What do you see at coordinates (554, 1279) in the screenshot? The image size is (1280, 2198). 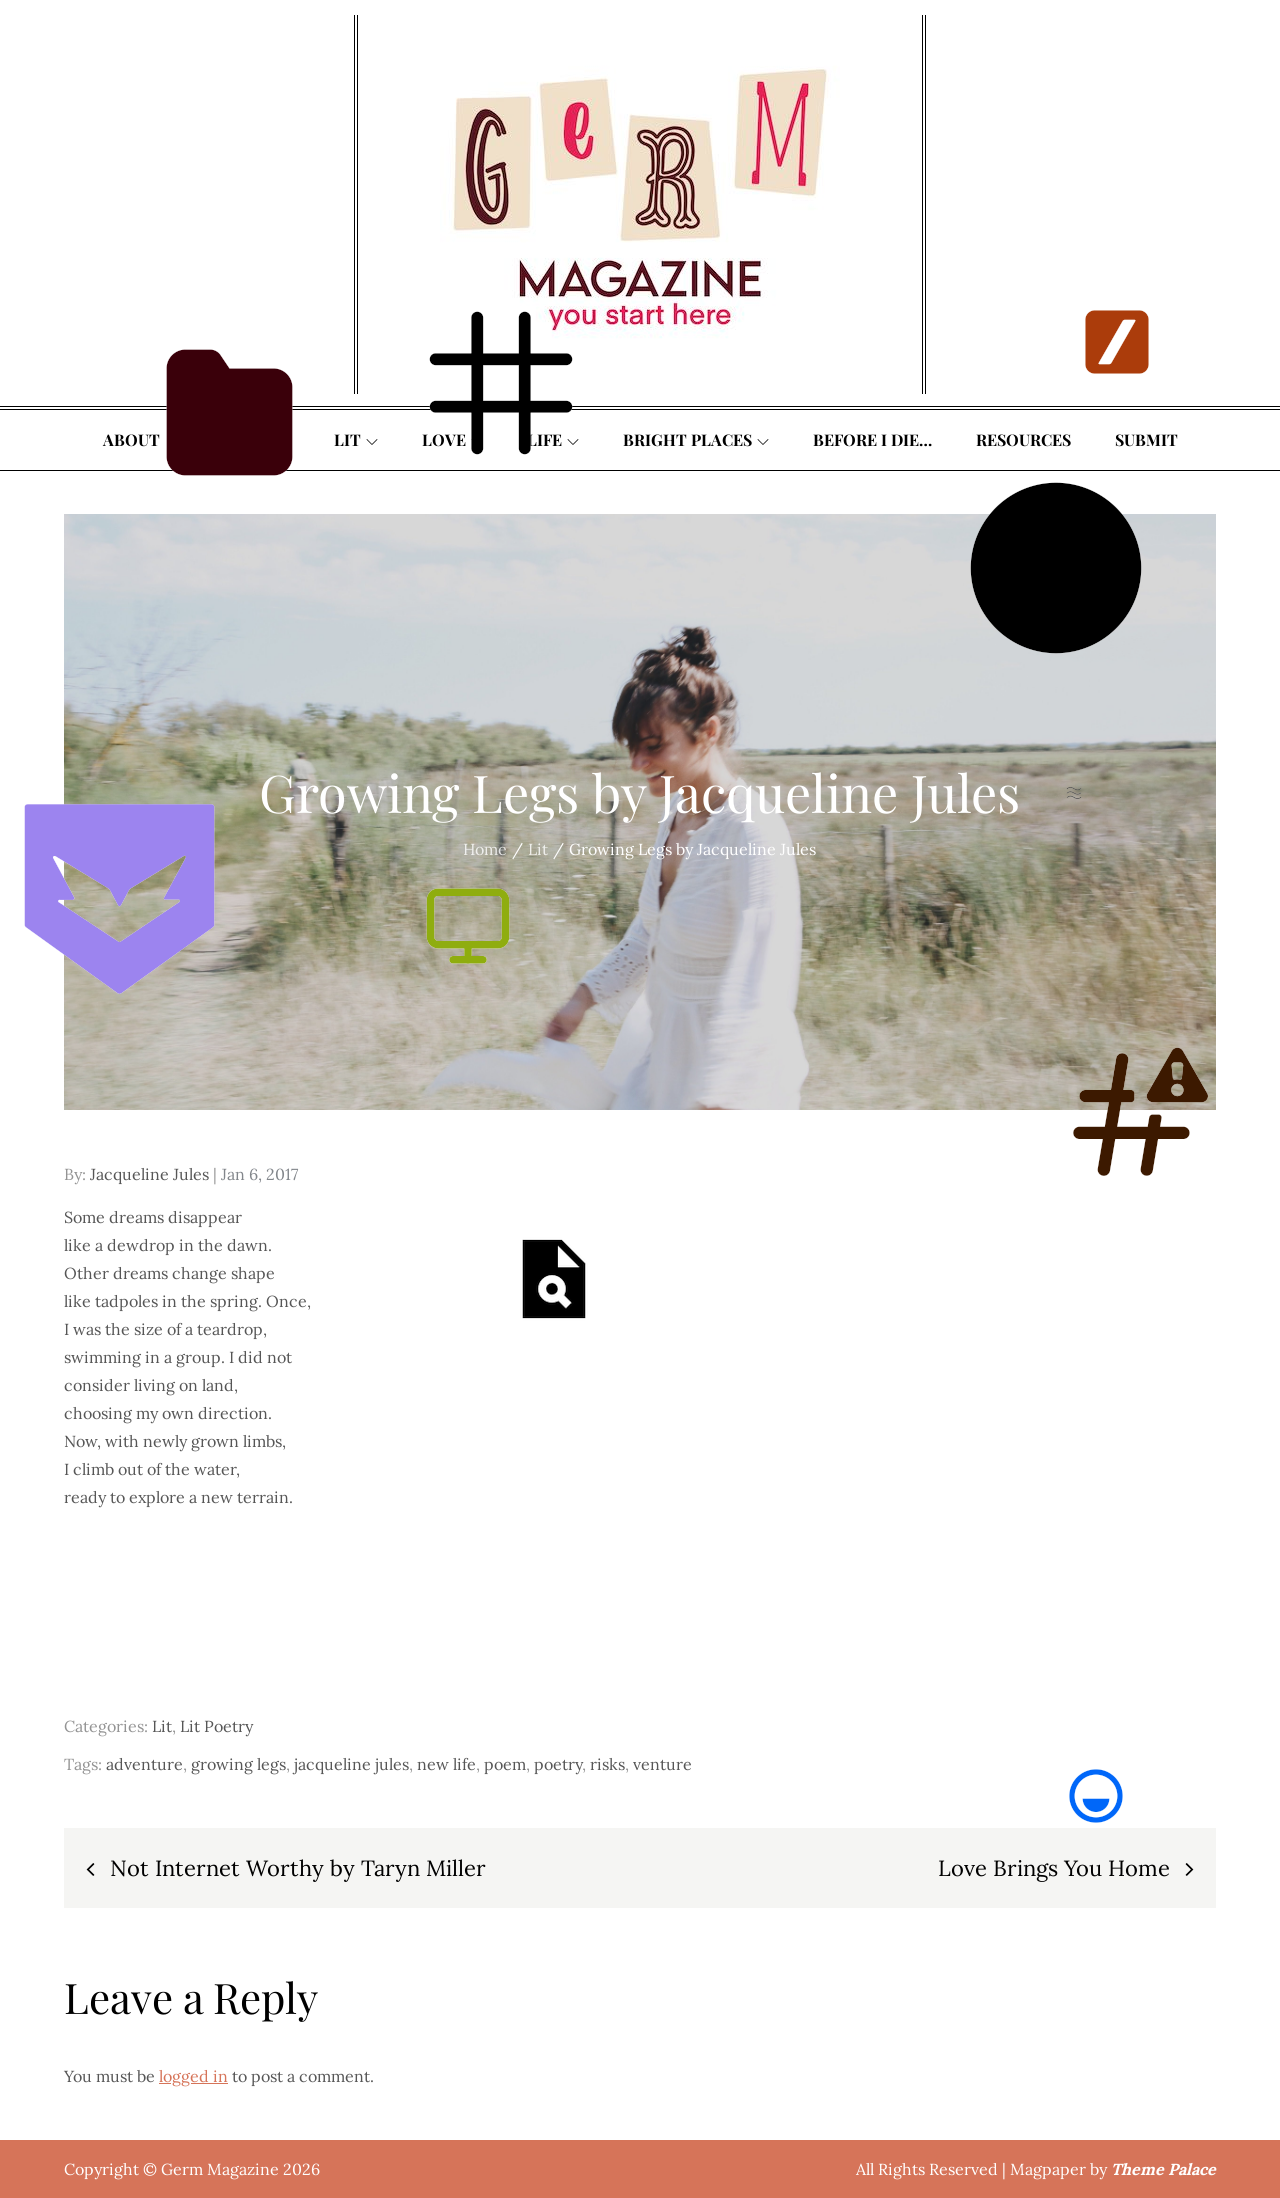 I see `scan document for plagiarism` at bounding box center [554, 1279].